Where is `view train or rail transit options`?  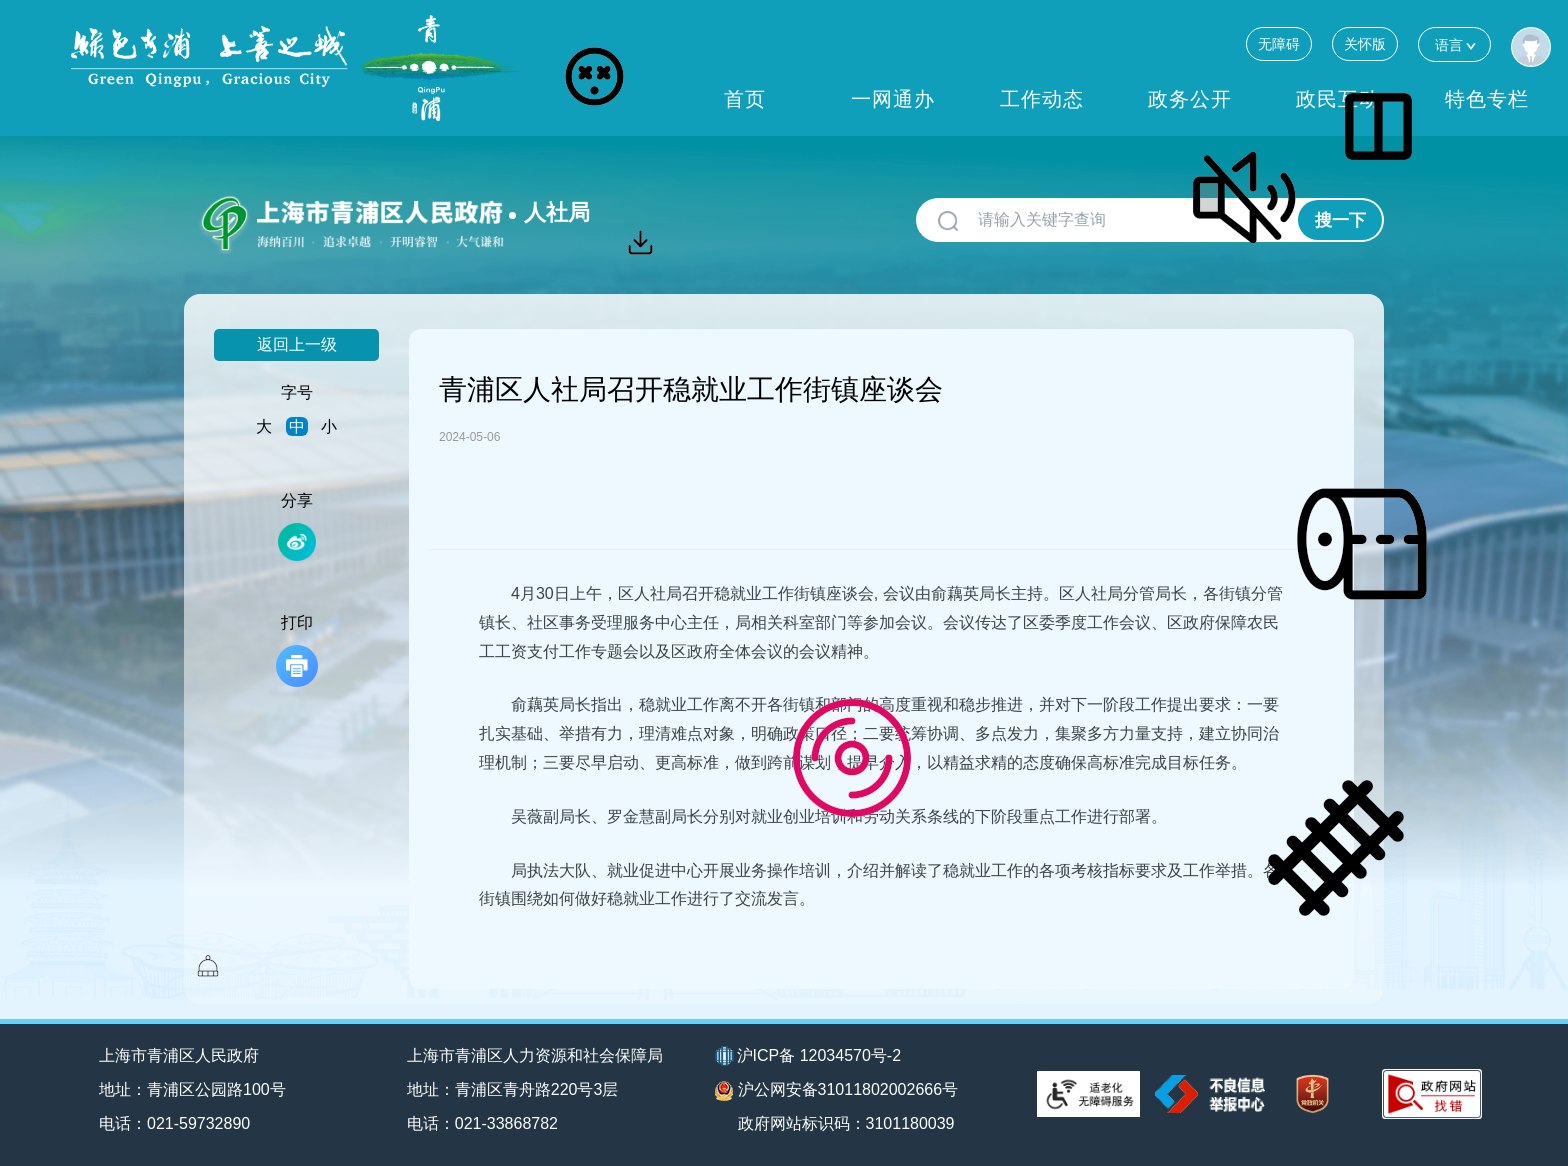
view train or rail transit options is located at coordinates (1336, 848).